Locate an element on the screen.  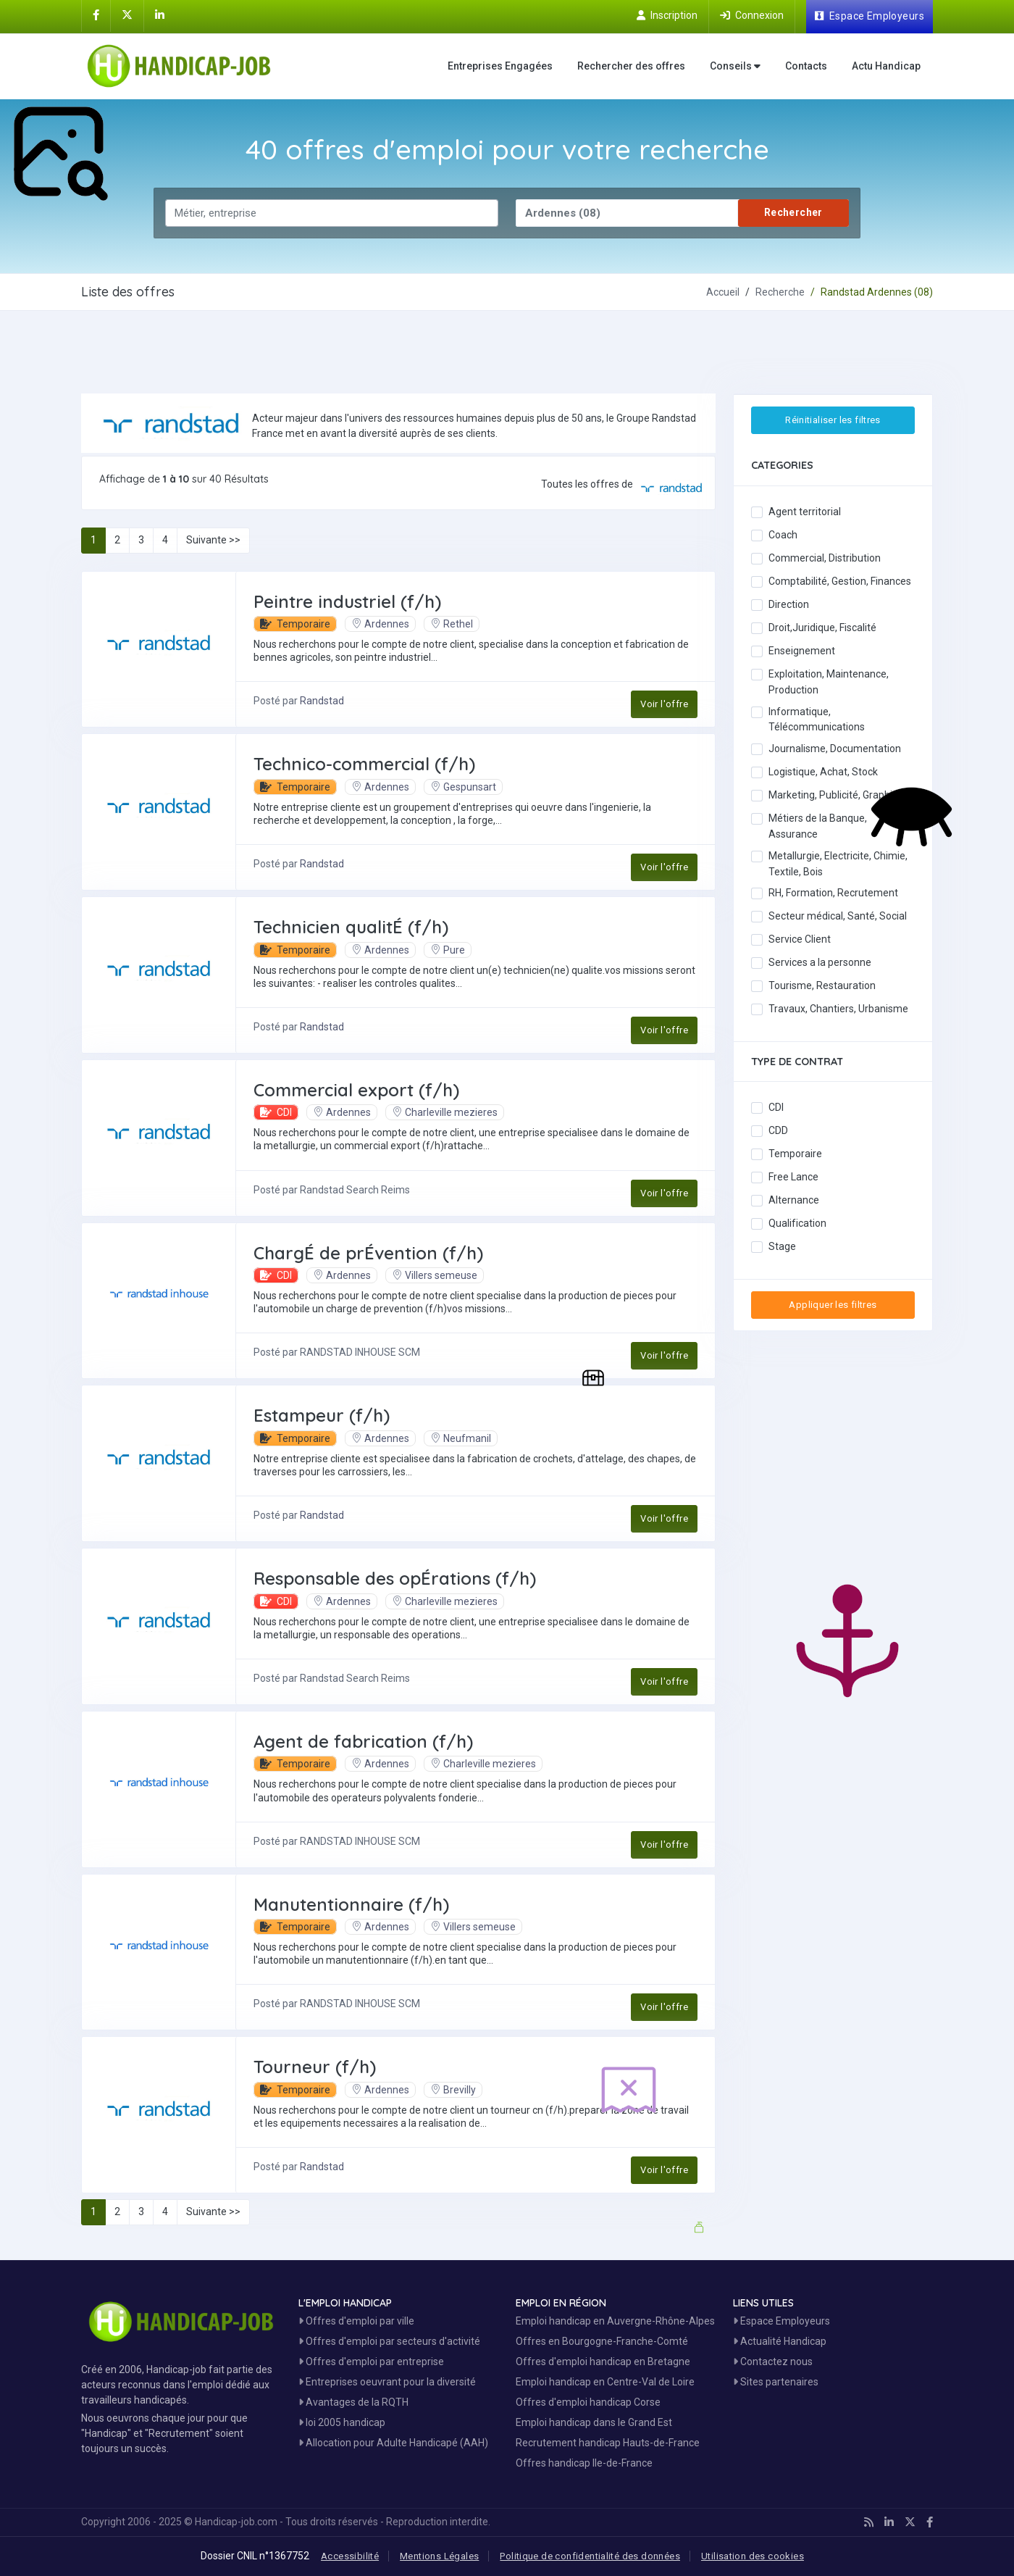
navigate to marina or port locations is located at coordinates (847, 1638).